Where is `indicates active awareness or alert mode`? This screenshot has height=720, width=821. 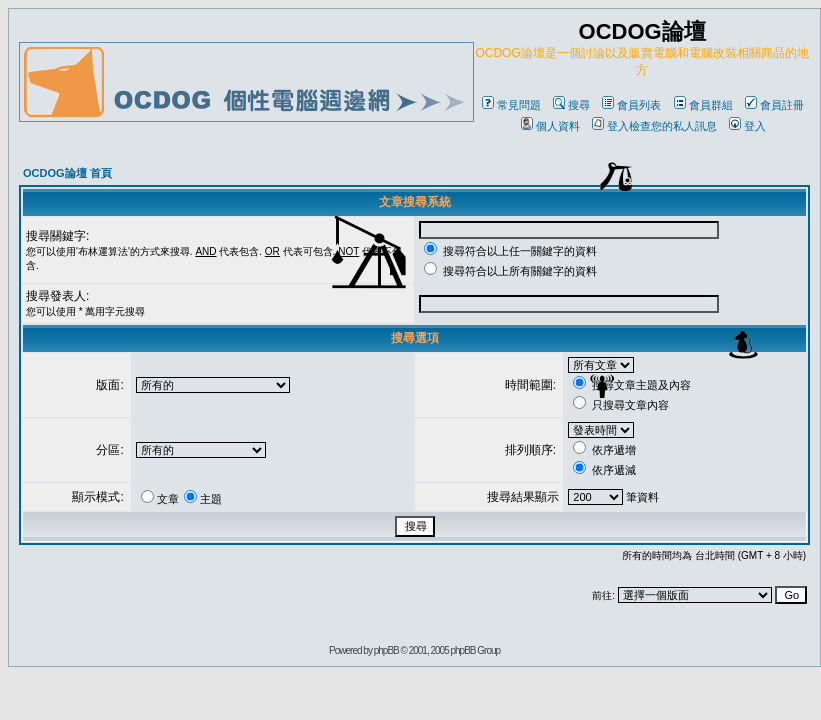
indicates active awareness or alert mode is located at coordinates (602, 386).